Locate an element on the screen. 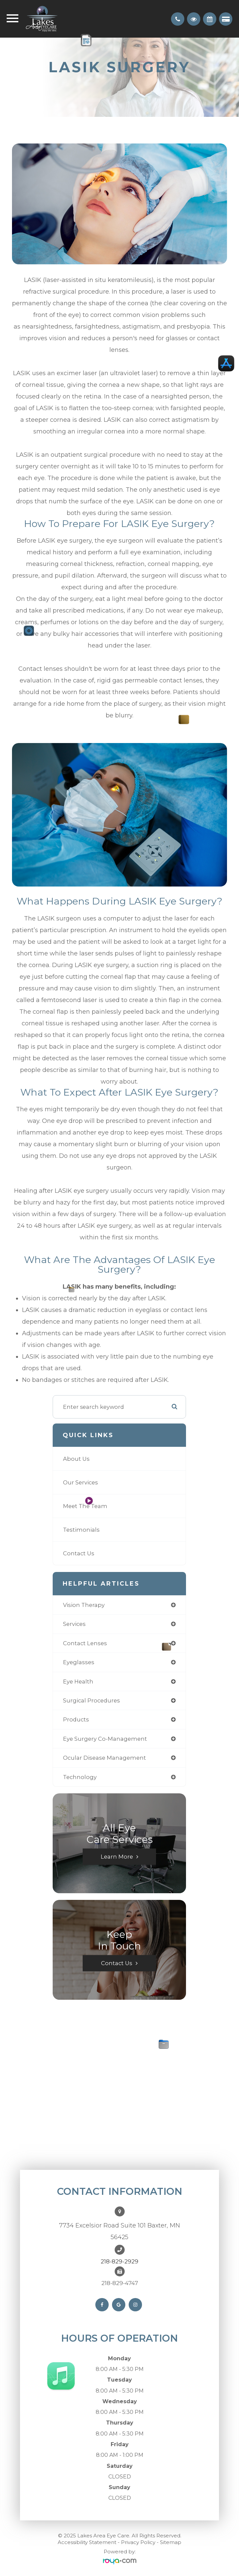 This screenshot has height=2576, width=239. access your desktop folder is located at coordinates (184, 719).